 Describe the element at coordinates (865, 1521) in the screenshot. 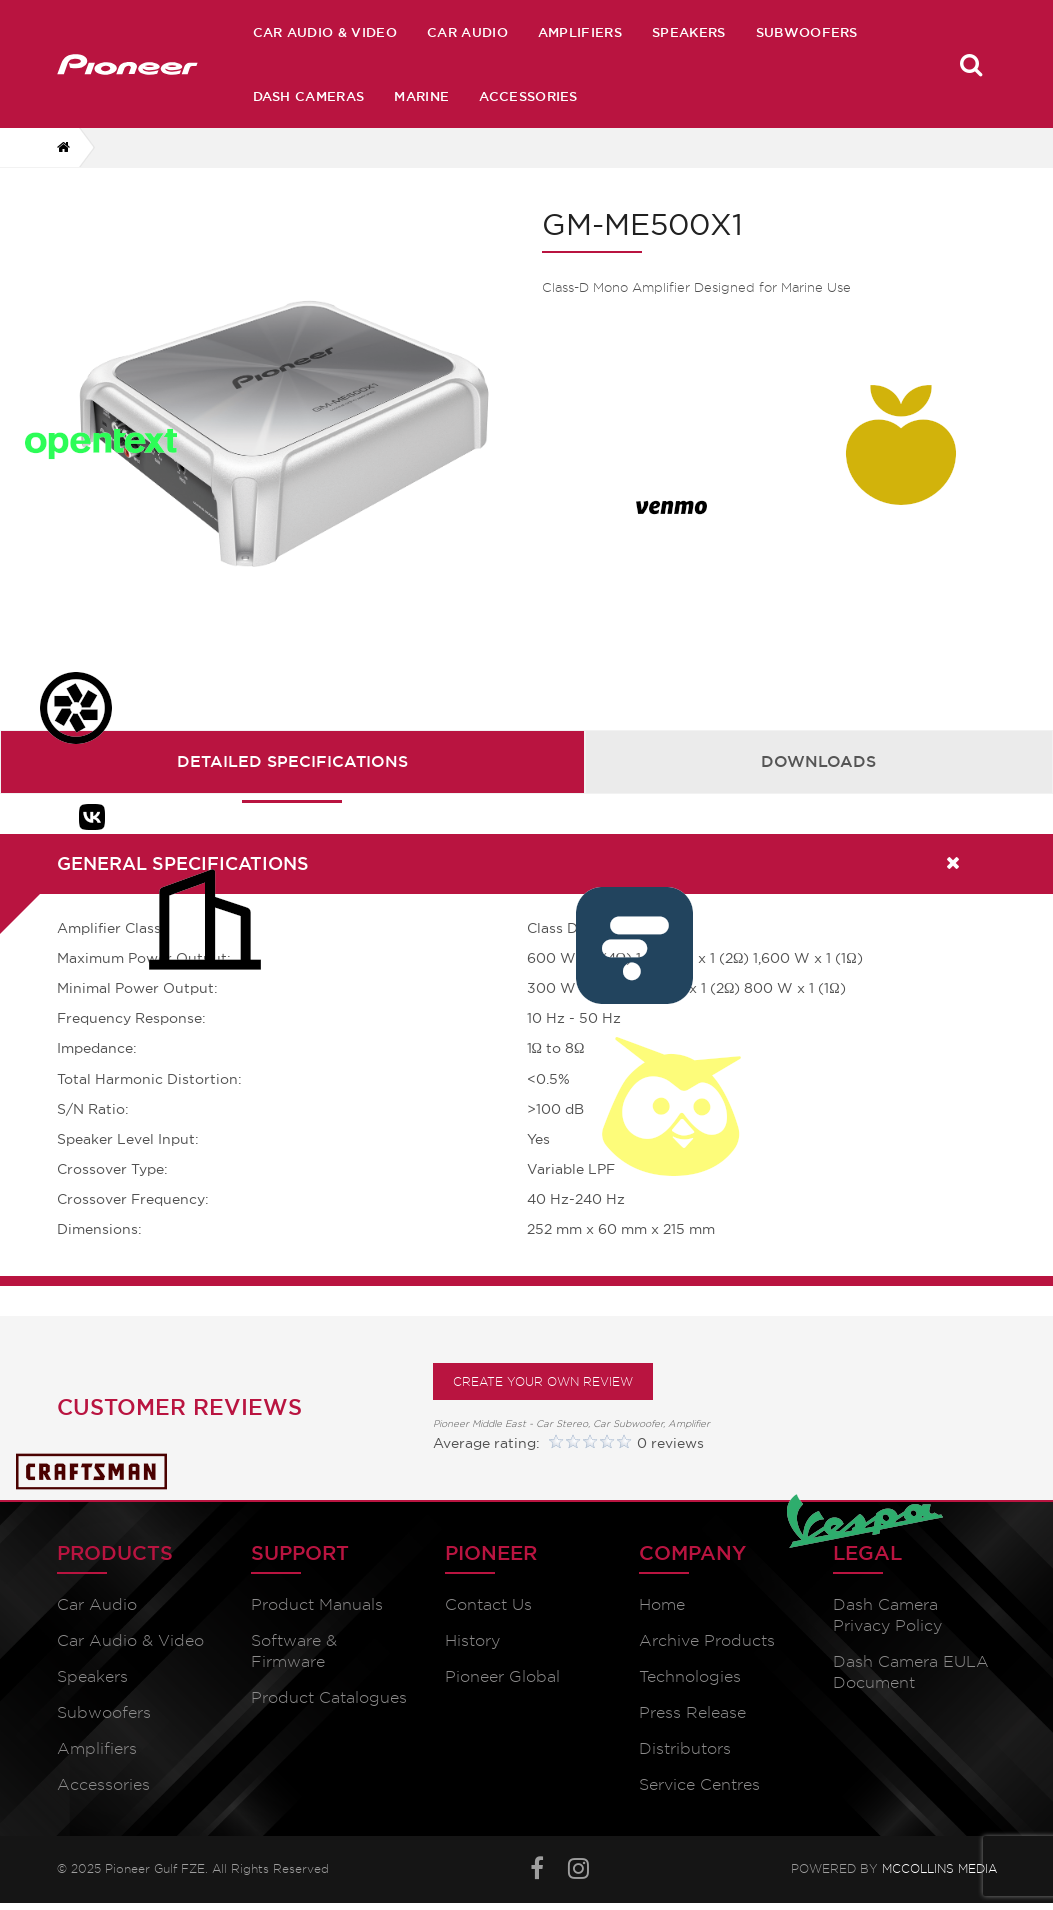

I see `vespa brand logo` at that location.